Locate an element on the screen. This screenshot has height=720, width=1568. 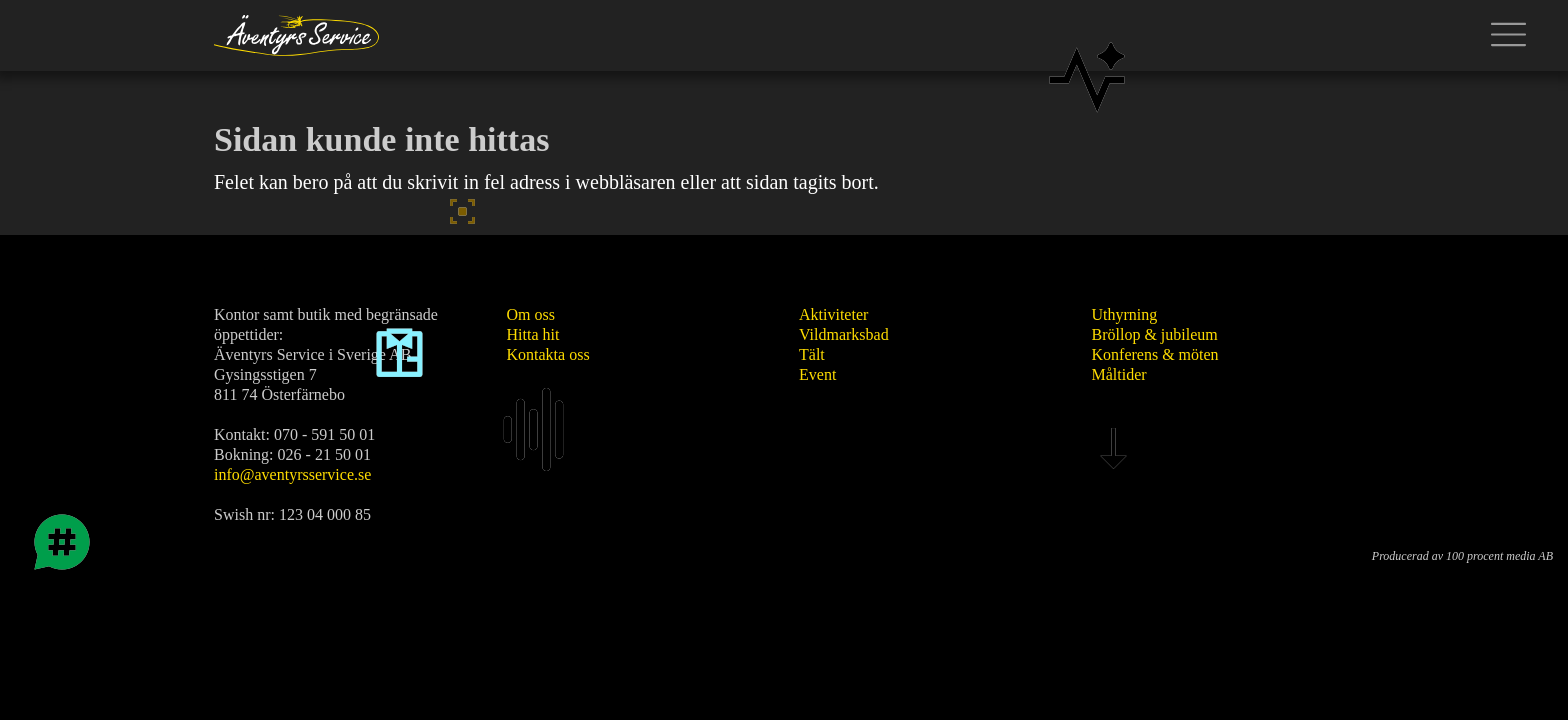
open clyp audio sharing platform is located at coordinates (533, 429).